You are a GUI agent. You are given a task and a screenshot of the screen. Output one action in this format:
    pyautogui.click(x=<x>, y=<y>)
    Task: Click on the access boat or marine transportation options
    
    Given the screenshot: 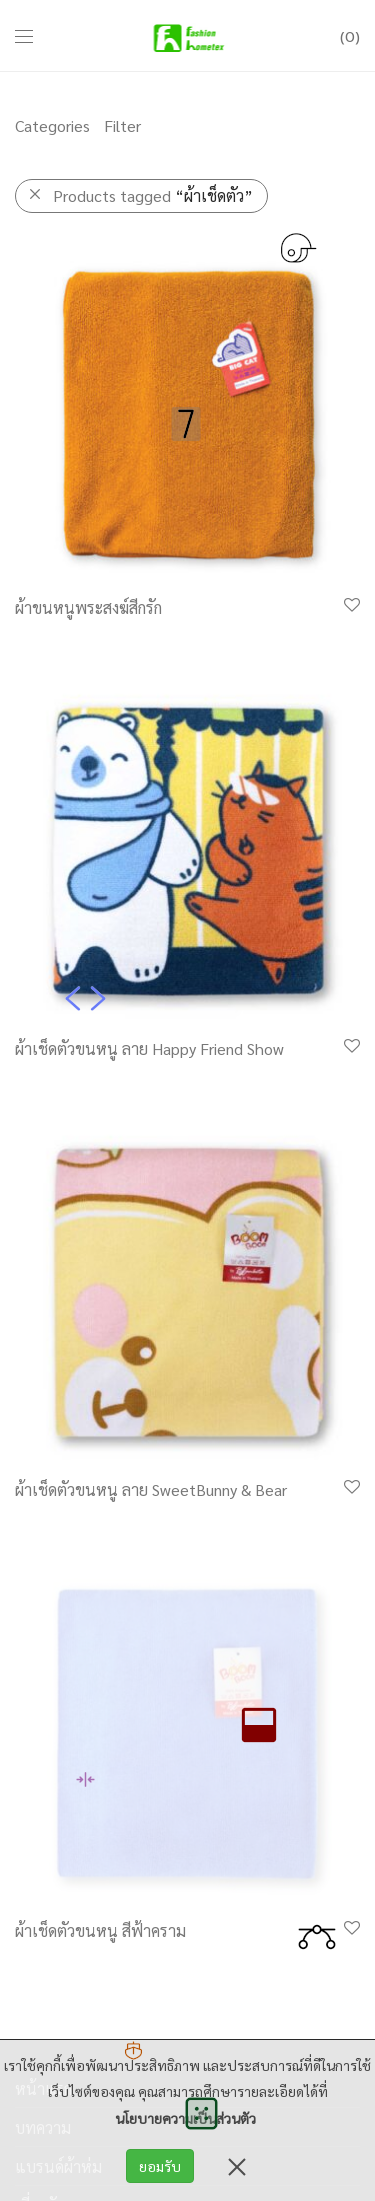 What is the action you would take?
    pyautogui.click(x=133, y=2050)
    